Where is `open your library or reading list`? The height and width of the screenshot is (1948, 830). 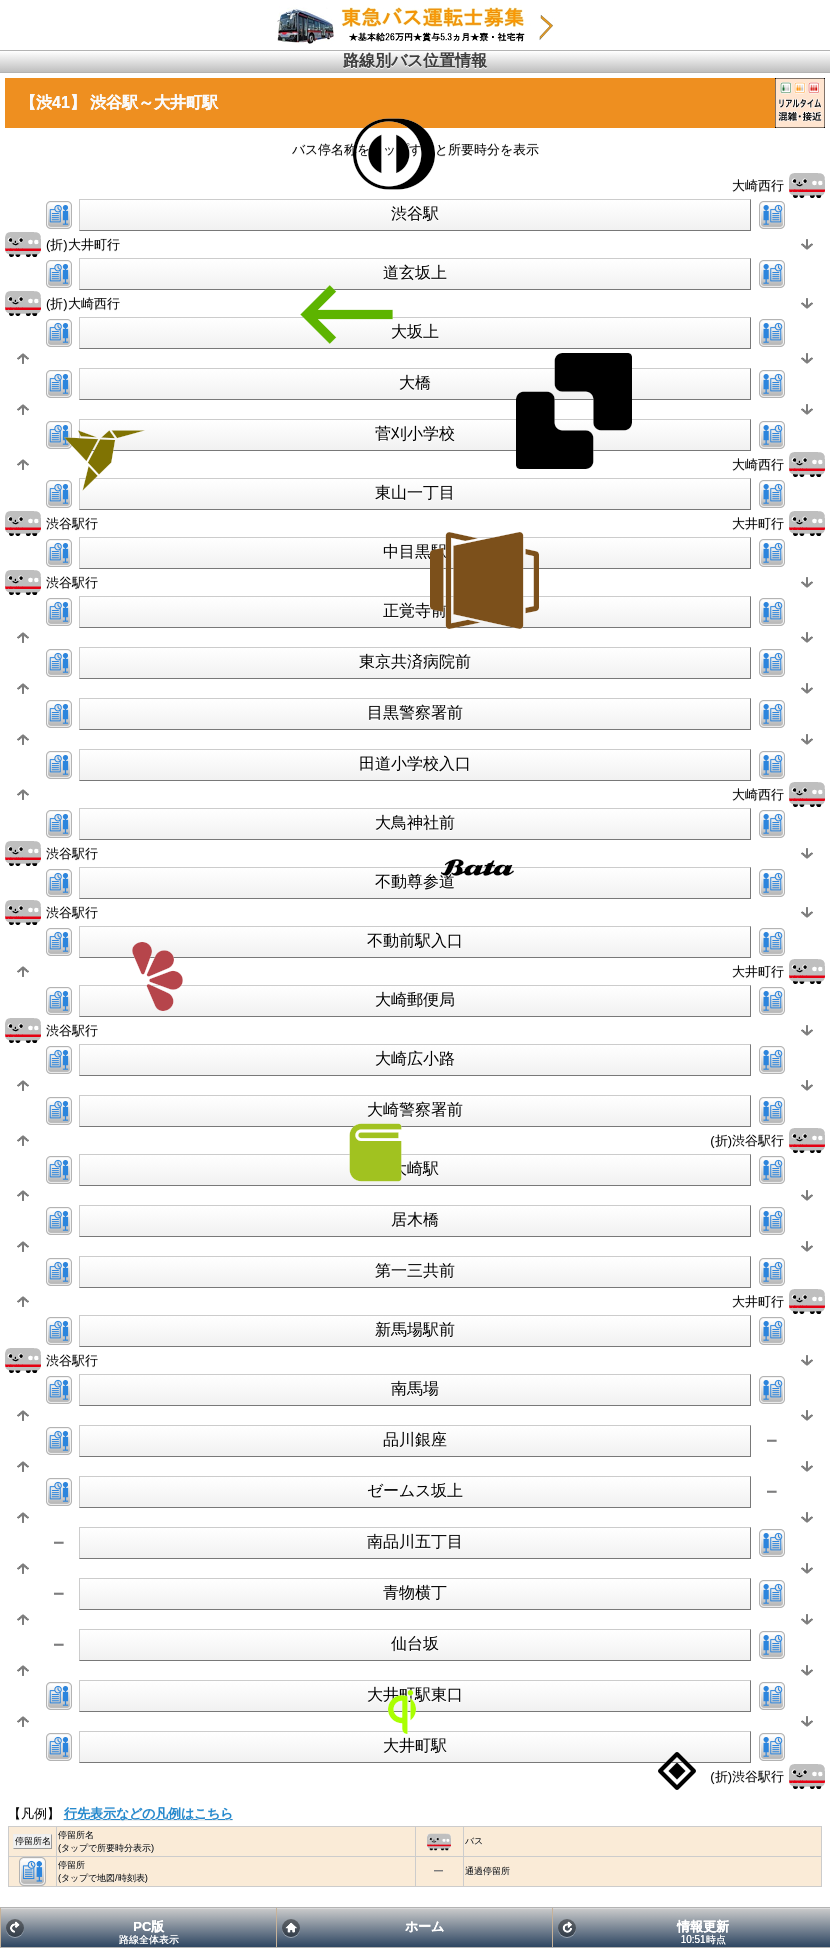 open your library or reading list is located at coordinates (375, 1152).